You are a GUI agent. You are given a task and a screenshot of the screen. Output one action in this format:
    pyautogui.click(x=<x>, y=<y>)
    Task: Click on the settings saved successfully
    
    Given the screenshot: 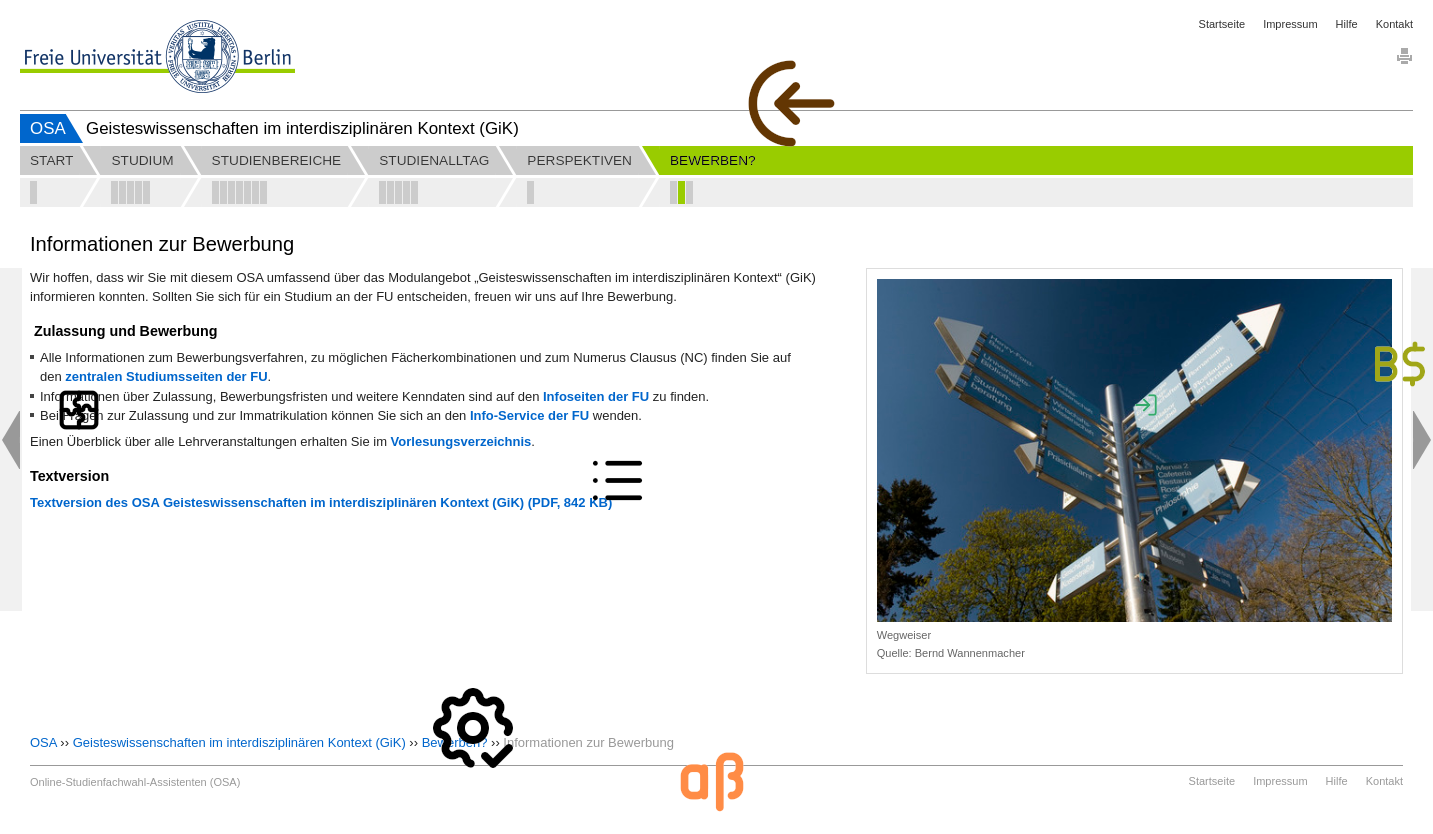 What is the action you would take?
    pyautogui.click(x=473, y=728)
    